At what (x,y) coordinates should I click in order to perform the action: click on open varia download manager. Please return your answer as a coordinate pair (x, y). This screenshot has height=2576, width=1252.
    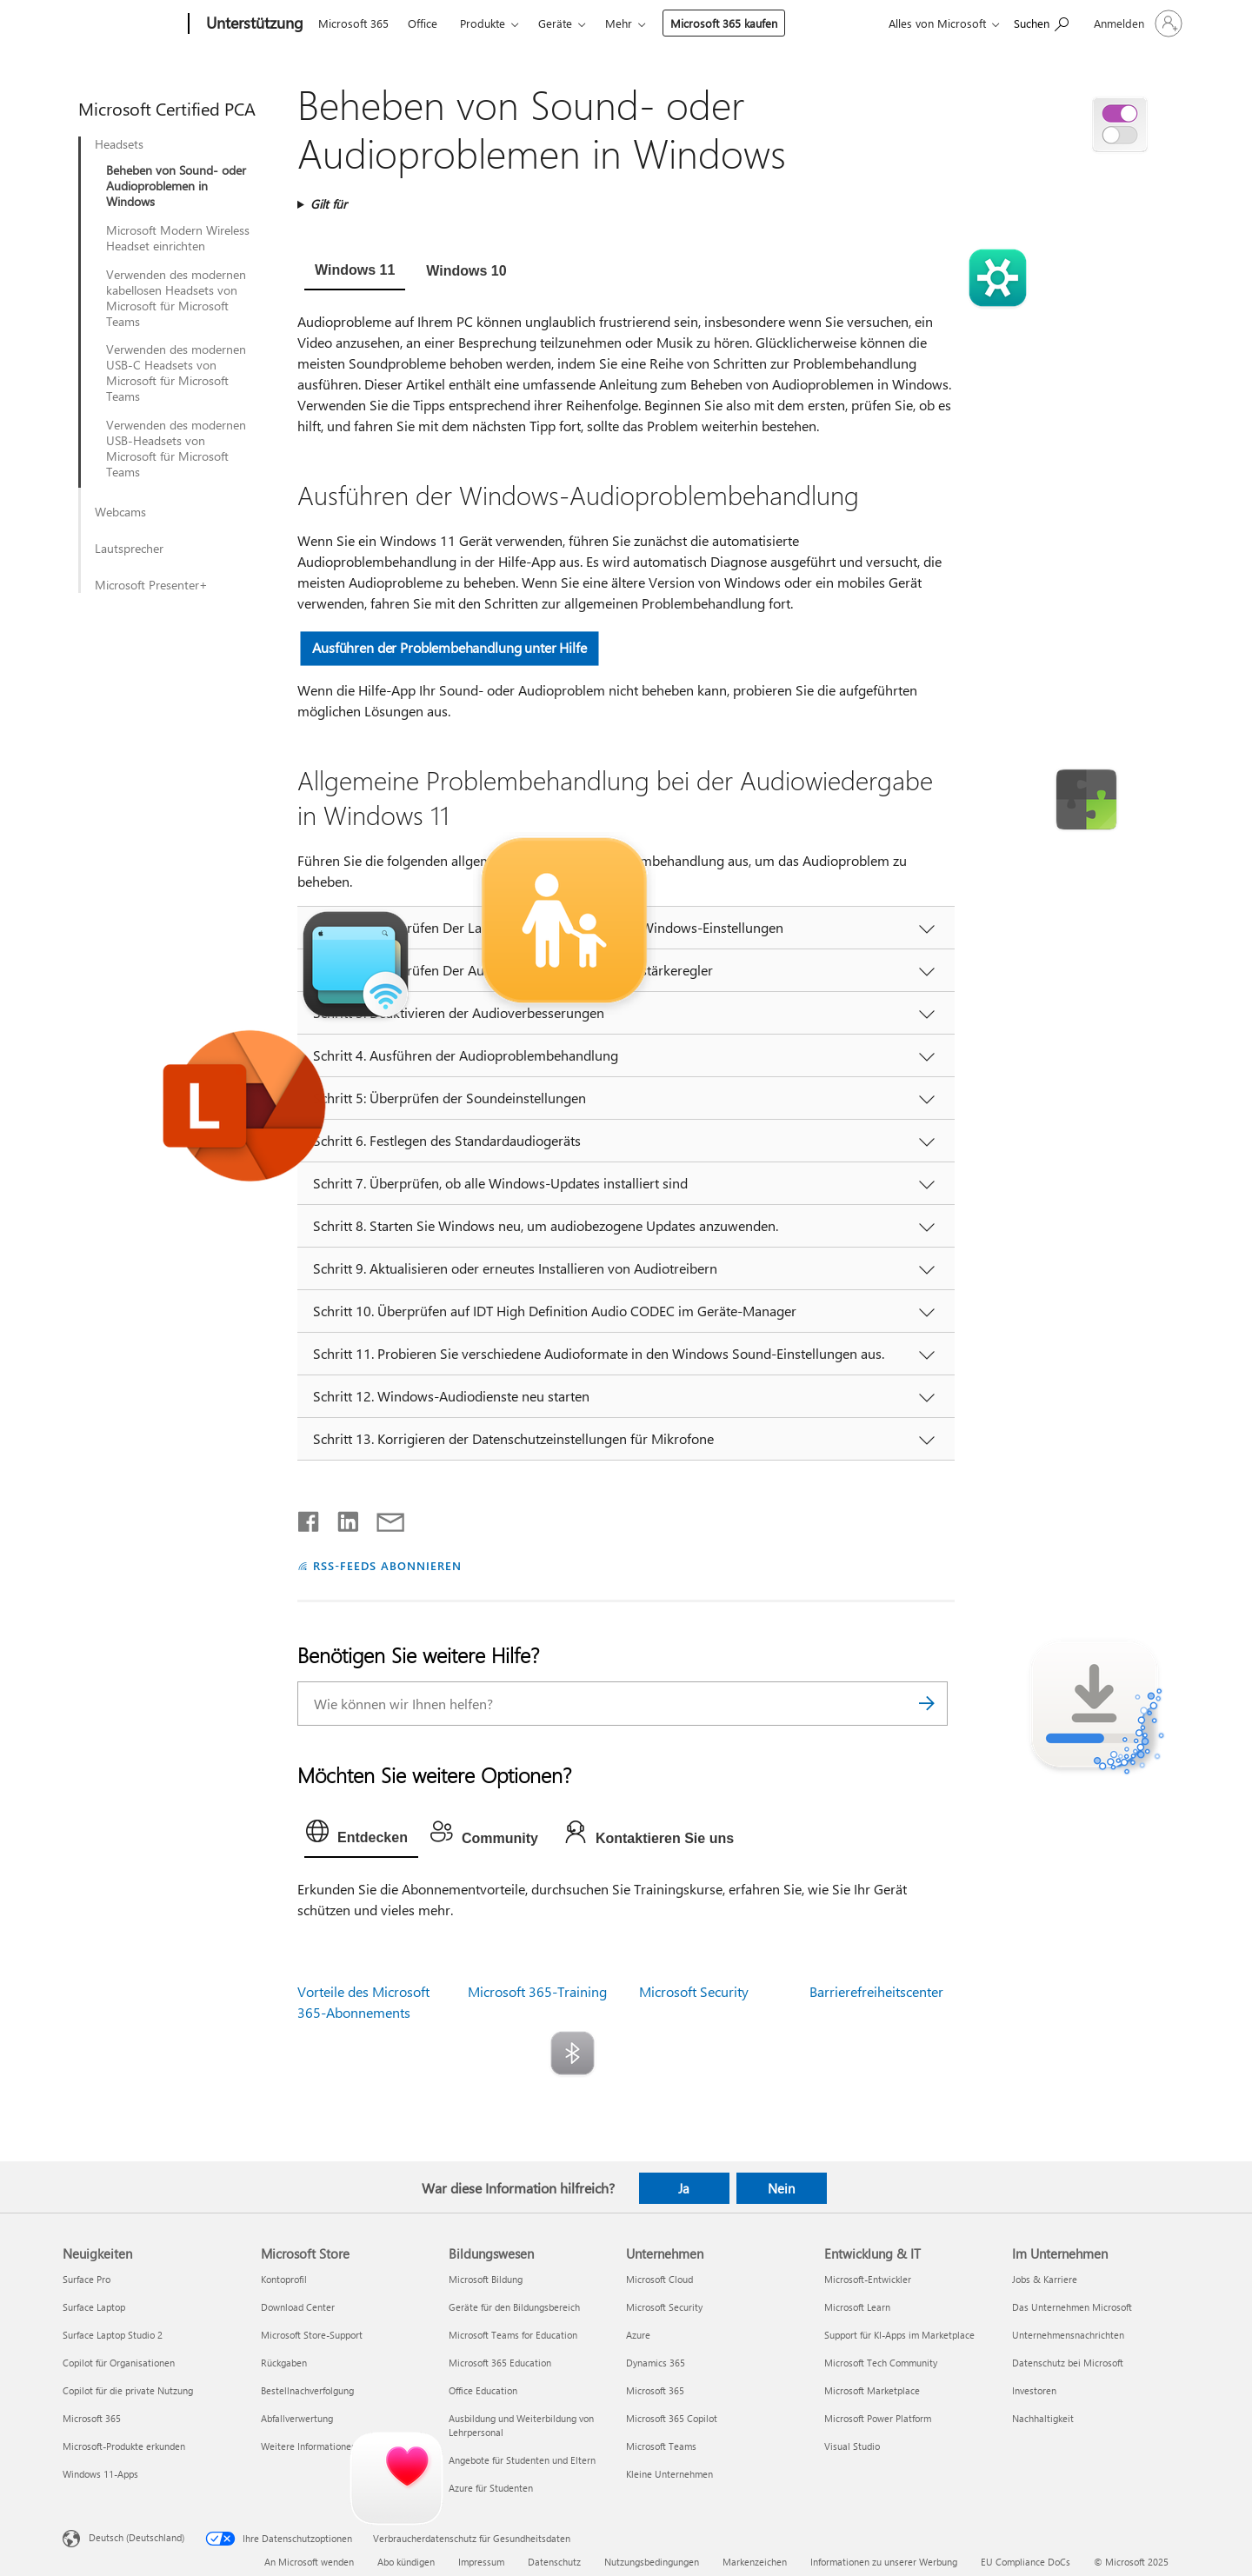
    Looking at the image, I should click on (1094, 1704).